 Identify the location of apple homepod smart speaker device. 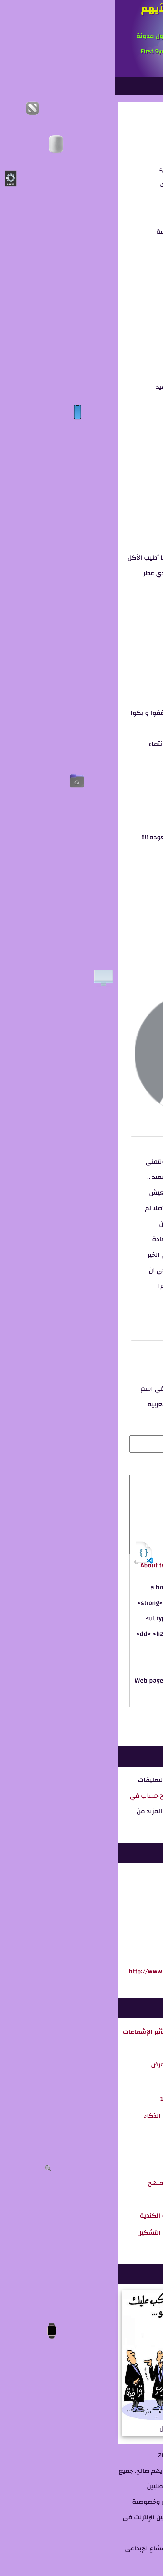
(56, 144).